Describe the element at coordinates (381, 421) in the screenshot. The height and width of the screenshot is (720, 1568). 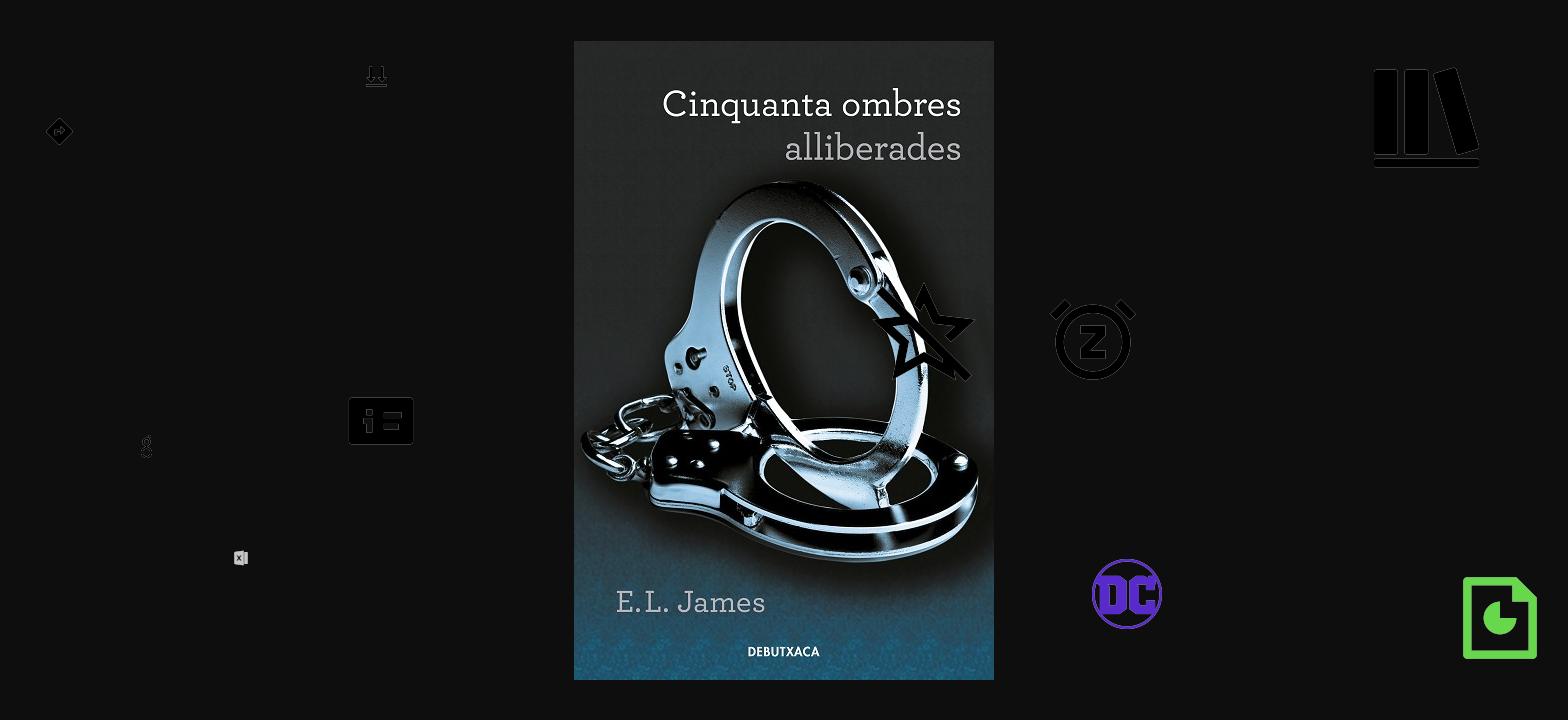
I see `view contact or business card details` at that location.